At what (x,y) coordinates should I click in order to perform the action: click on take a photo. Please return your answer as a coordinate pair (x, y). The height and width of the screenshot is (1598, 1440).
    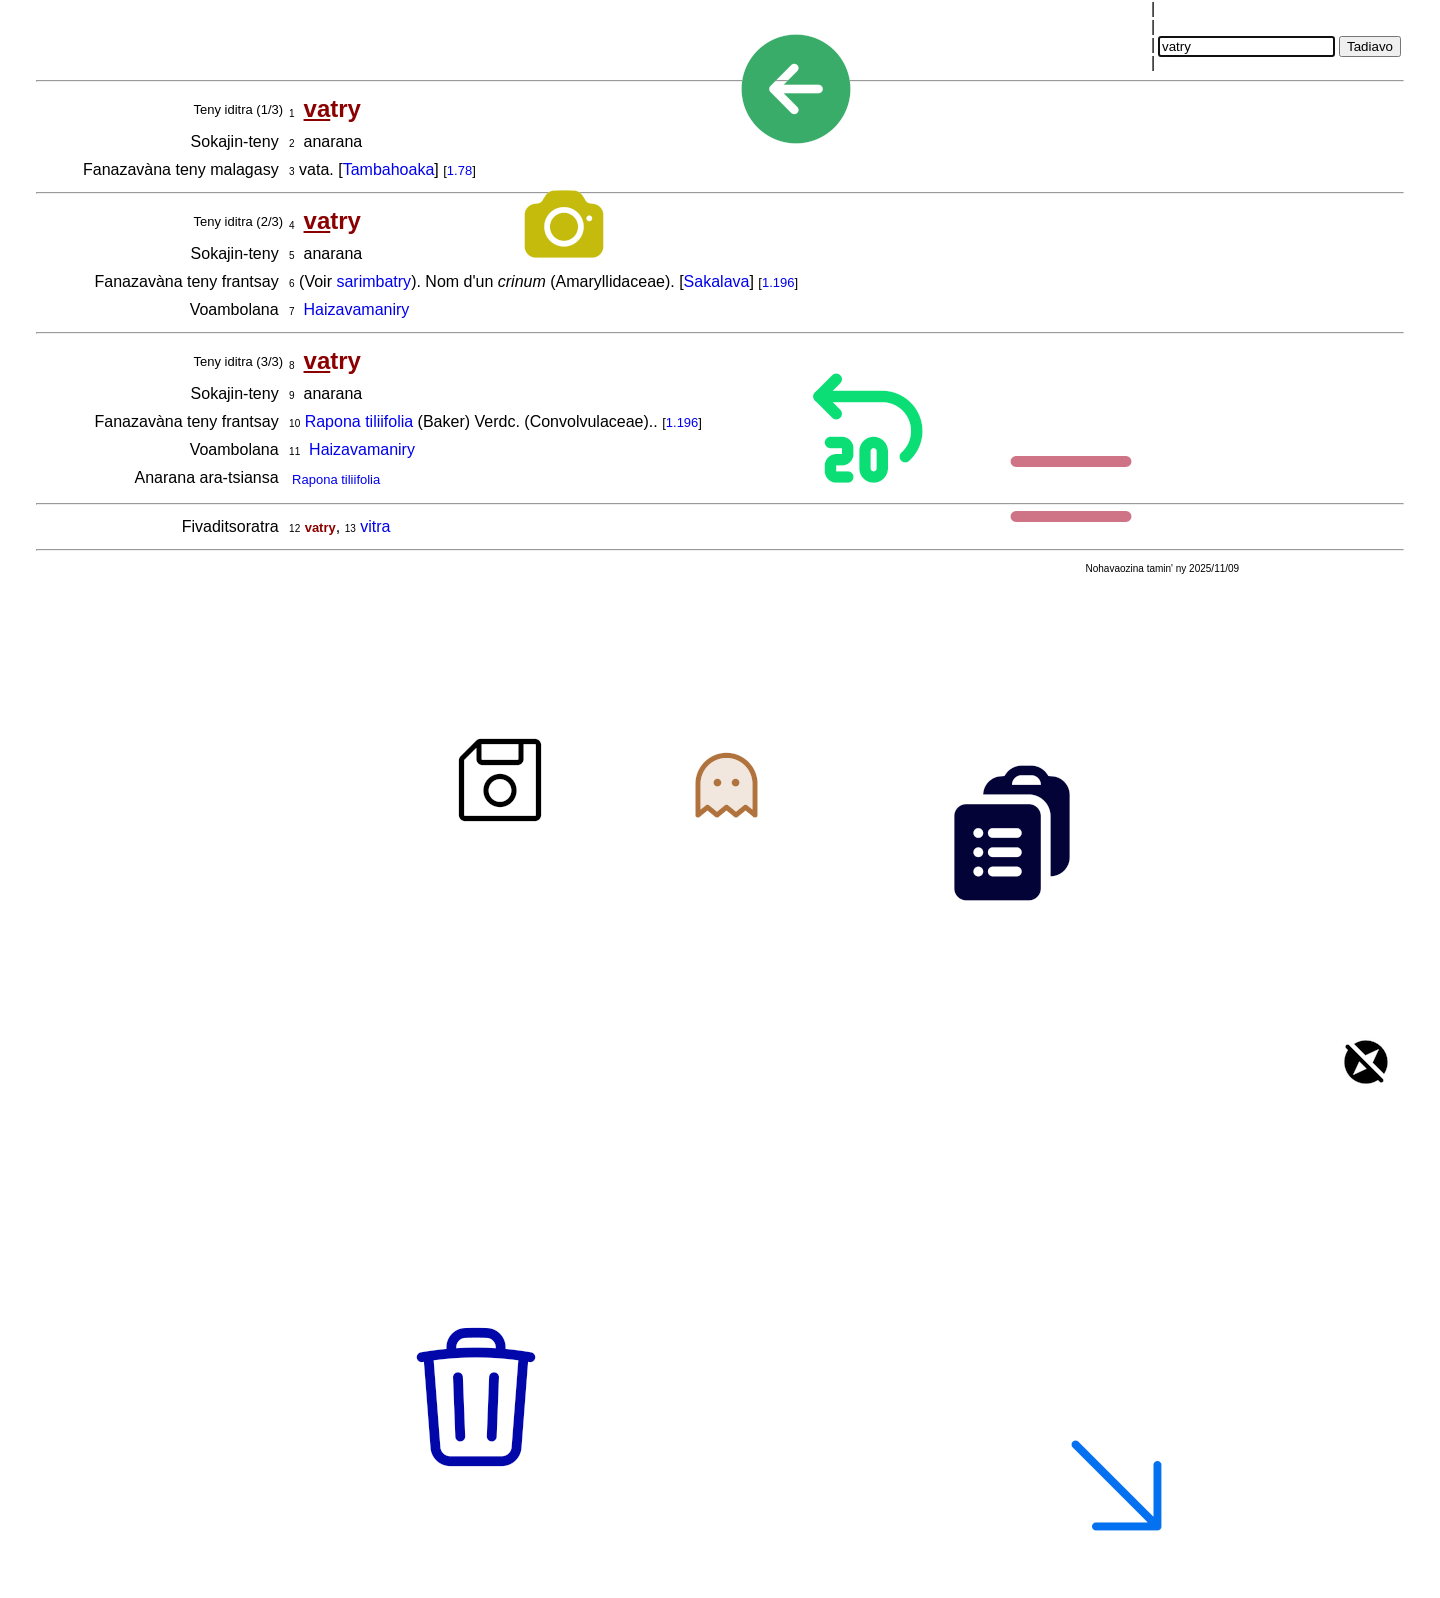
    Looking at the image, I should click on (564, 224).